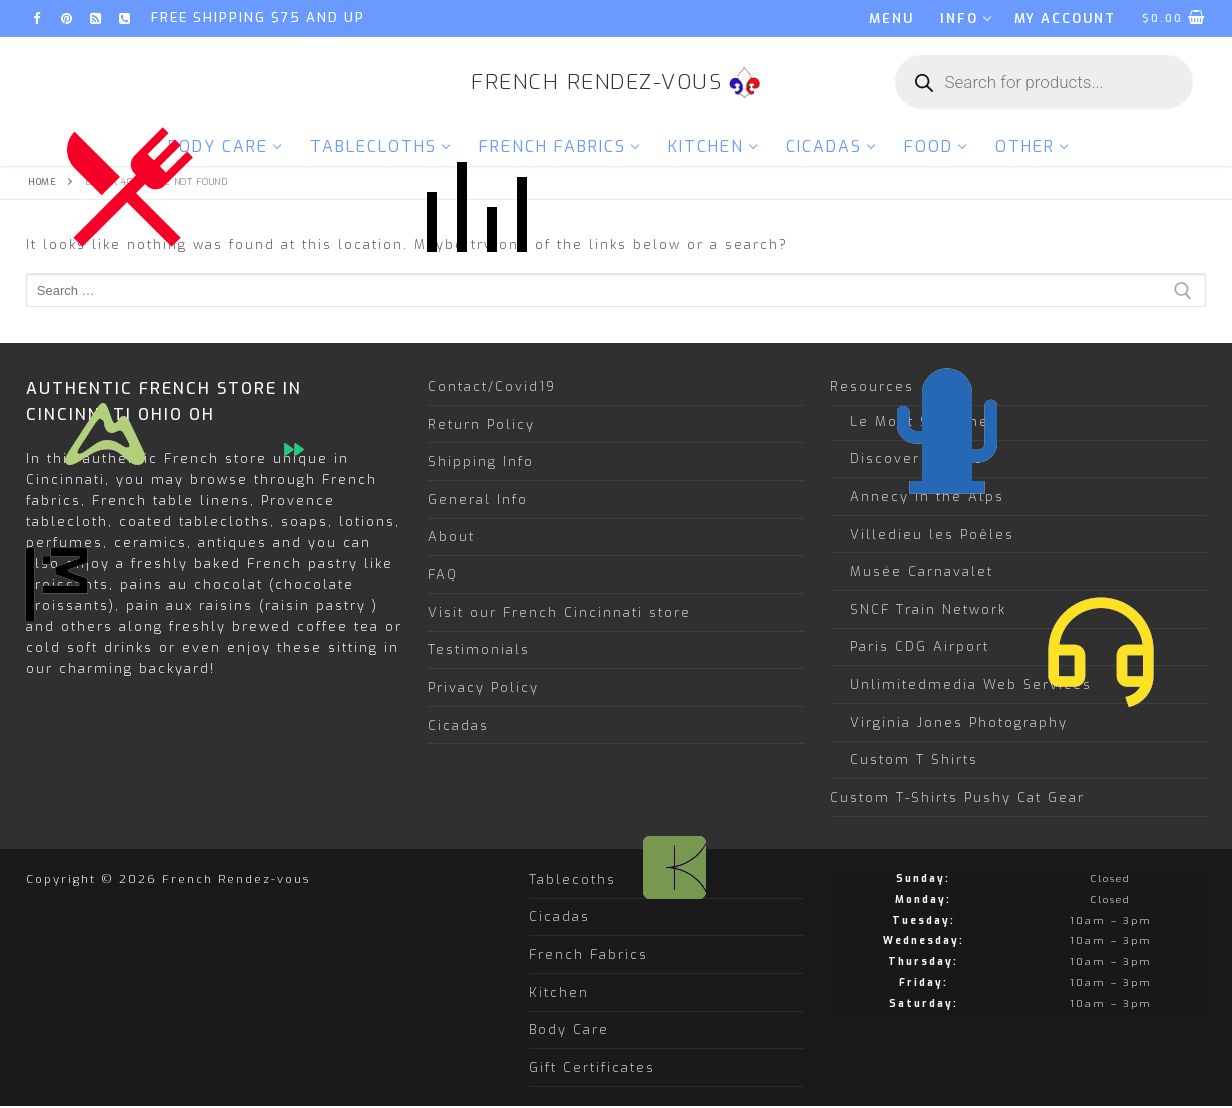 The height and width of the screenshot is (1108, 1232). What do you see at coordinates (1101, 650) in the screenshot?
I see `contact customer support` at bounding box center [1101, 650].